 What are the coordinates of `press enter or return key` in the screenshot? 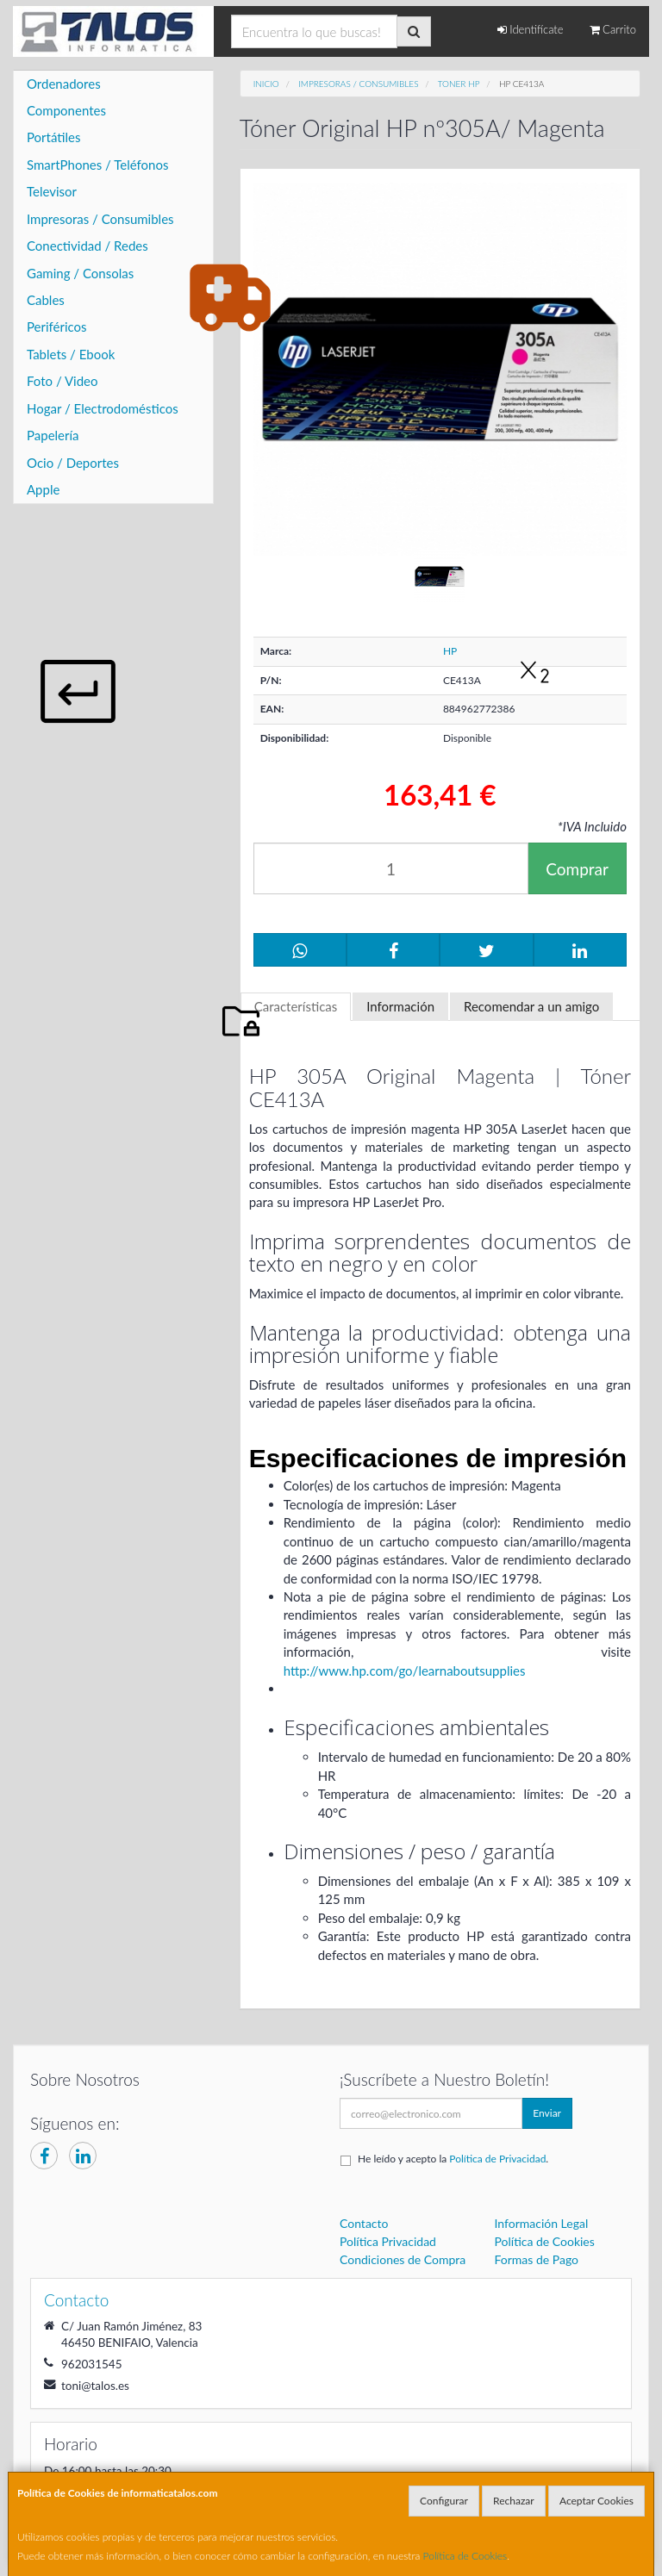 It's located at (78, 691).